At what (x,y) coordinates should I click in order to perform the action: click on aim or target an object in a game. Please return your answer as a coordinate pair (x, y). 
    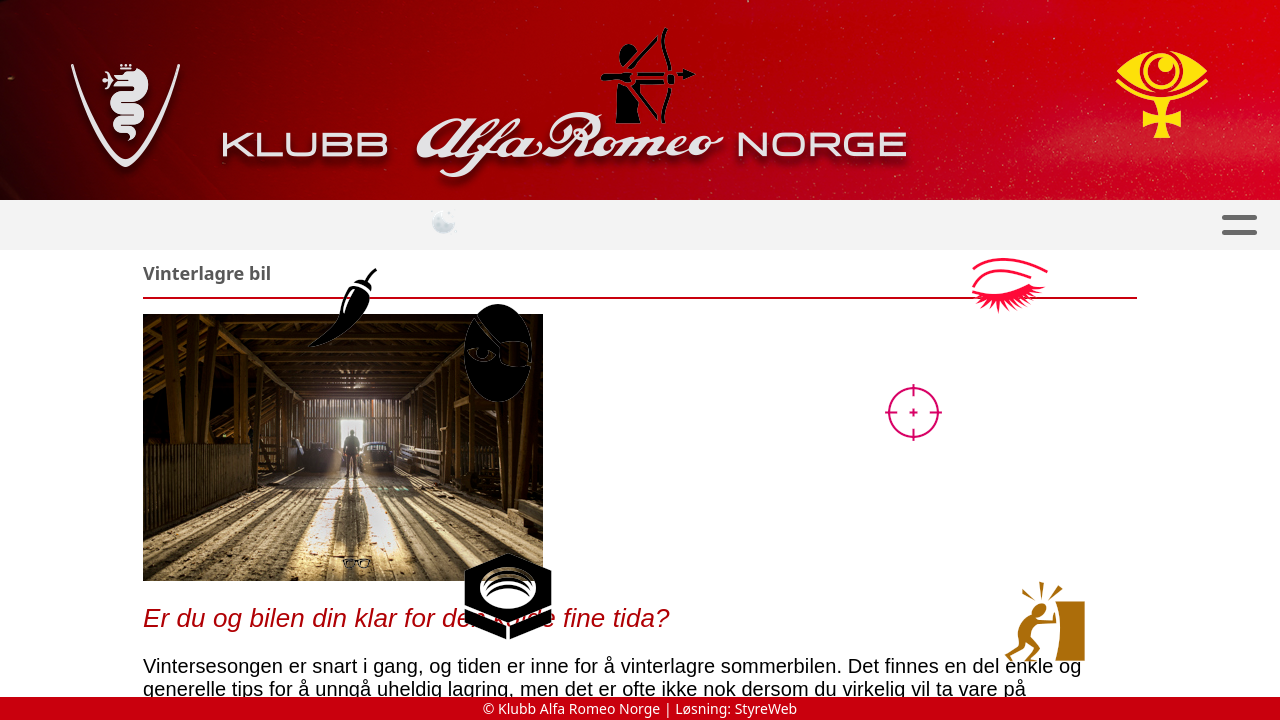
    Looking at the image, I should click on (913, 412).